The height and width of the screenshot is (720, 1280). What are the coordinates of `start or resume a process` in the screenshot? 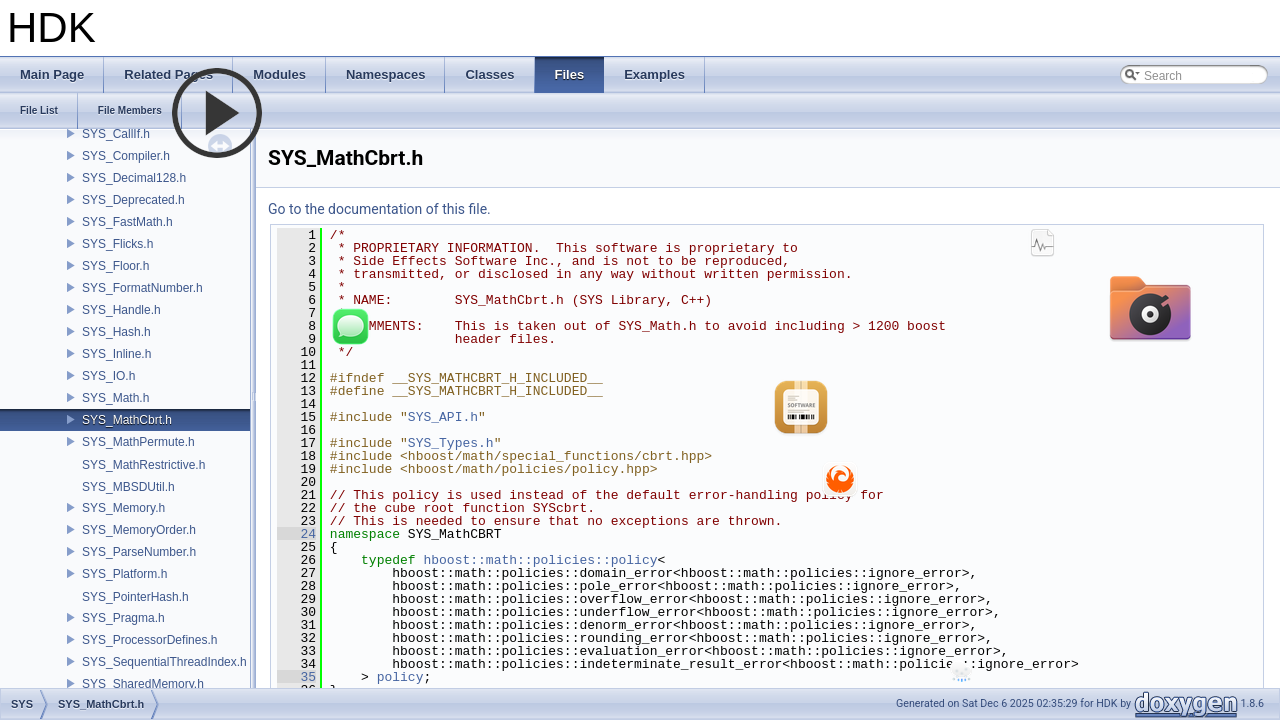 It's located at (217, 113).